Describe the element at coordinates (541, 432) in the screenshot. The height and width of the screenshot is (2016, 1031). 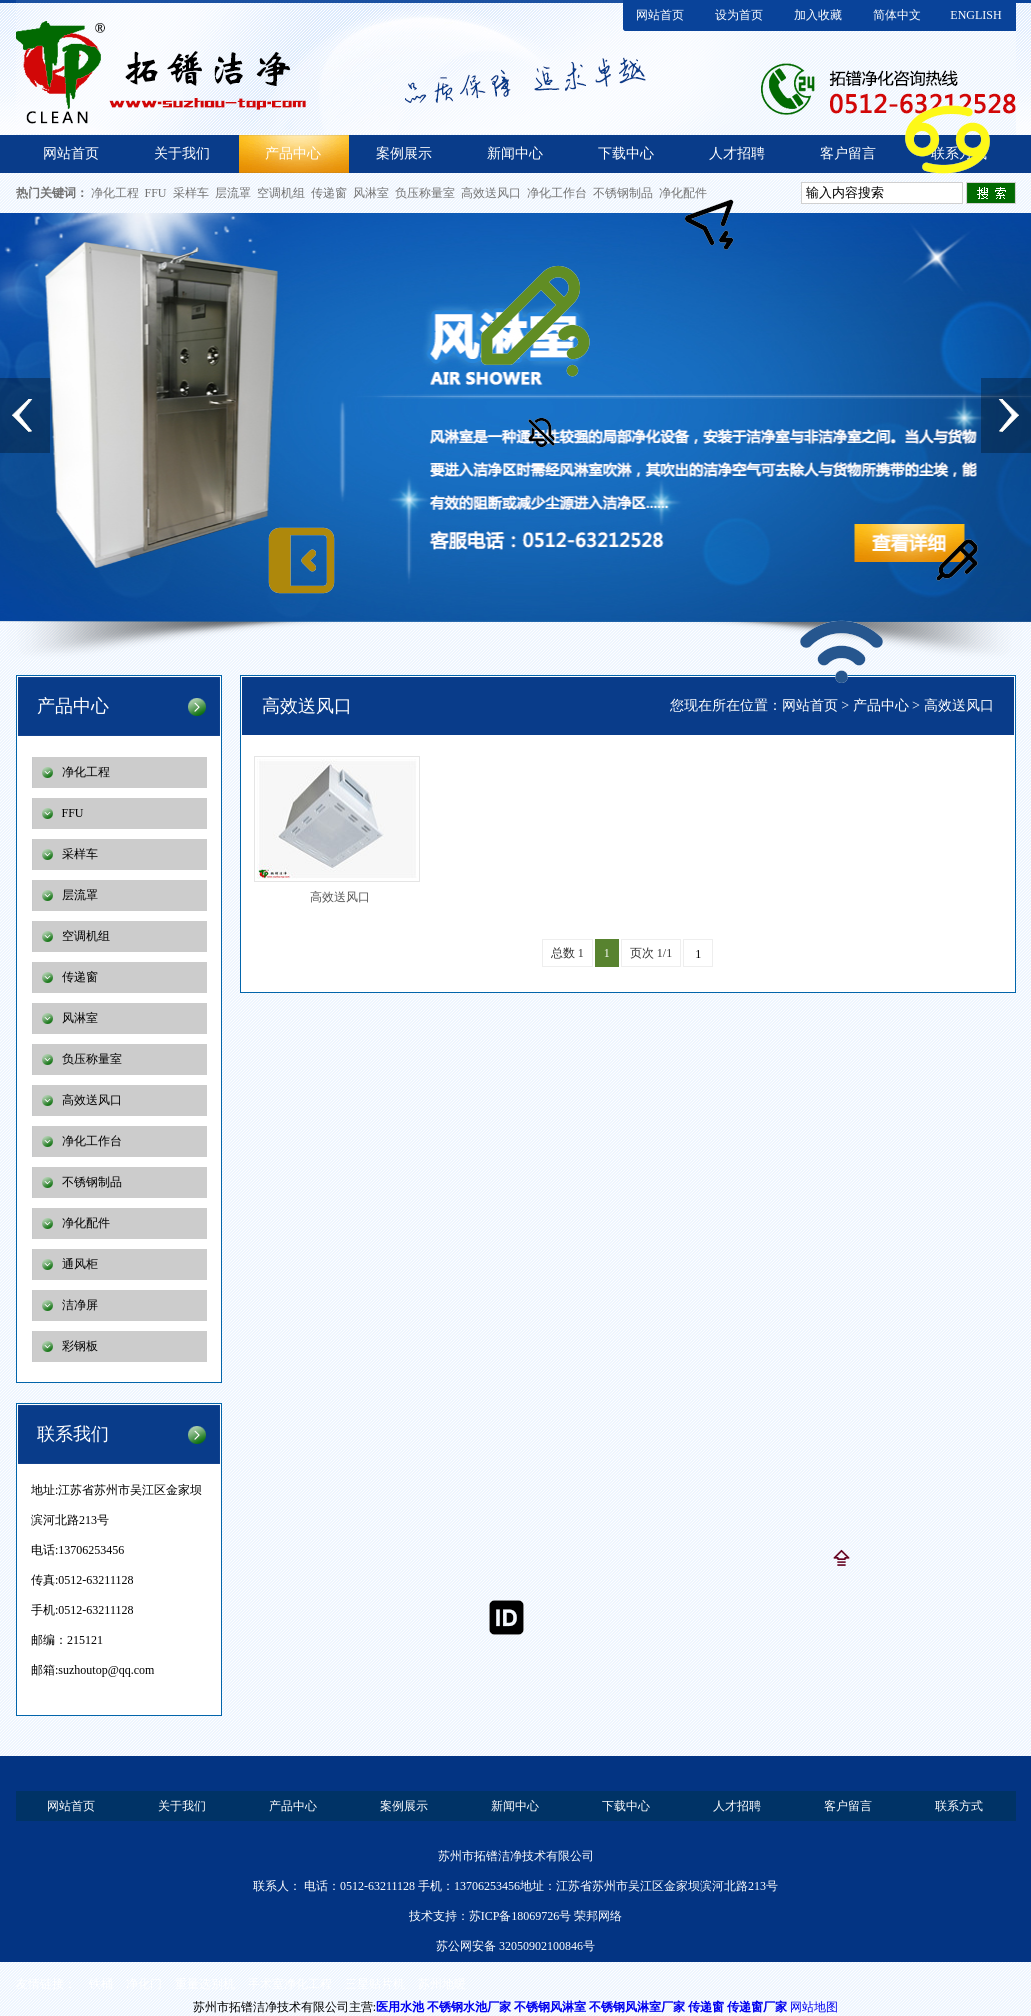
I see `mute notifications` at that location.